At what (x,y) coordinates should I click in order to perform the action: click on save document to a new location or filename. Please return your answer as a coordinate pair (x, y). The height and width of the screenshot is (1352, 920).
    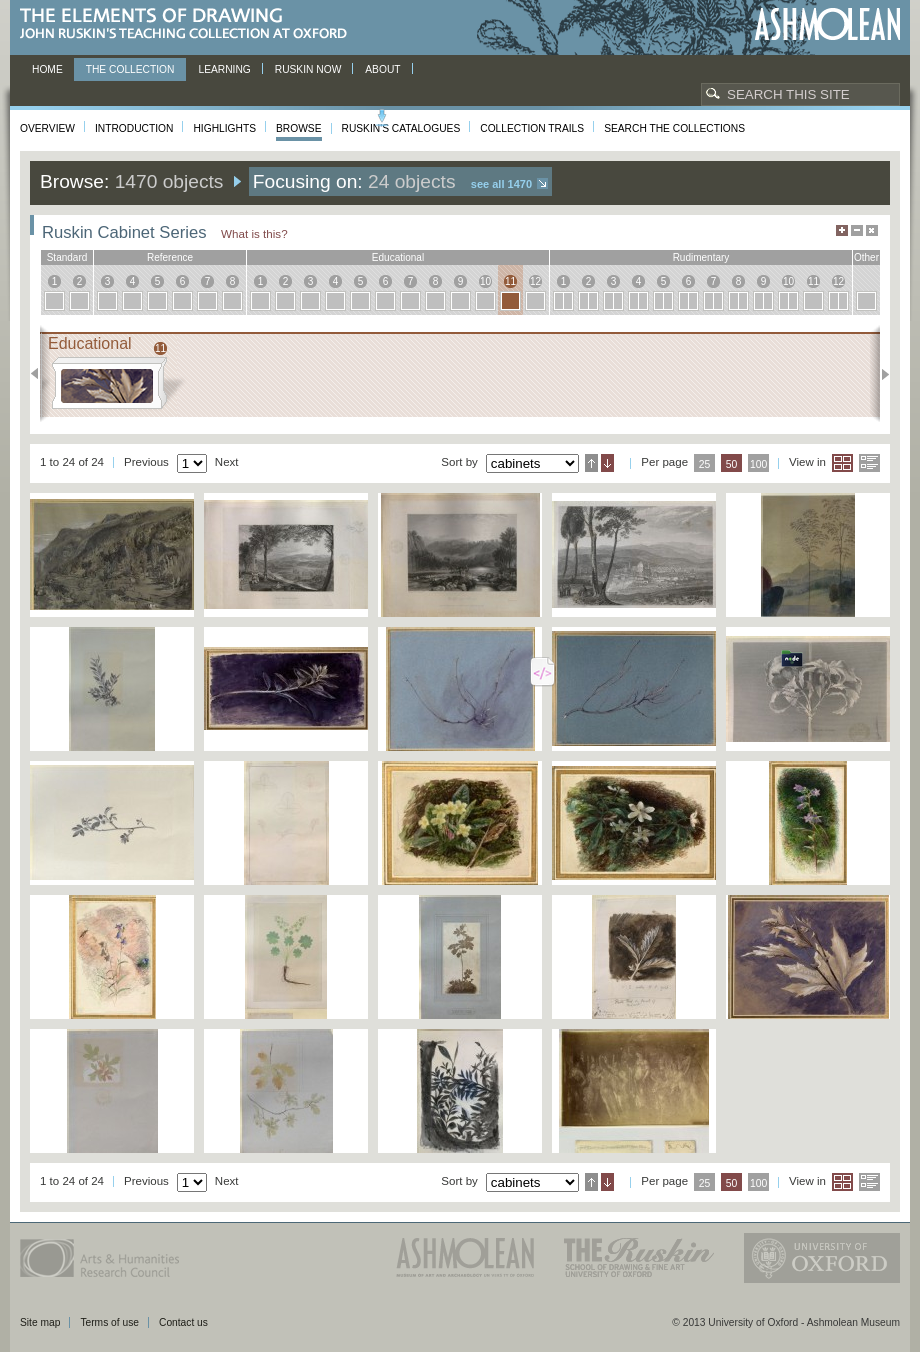
    Looking at the image, I should click on (382, 116).